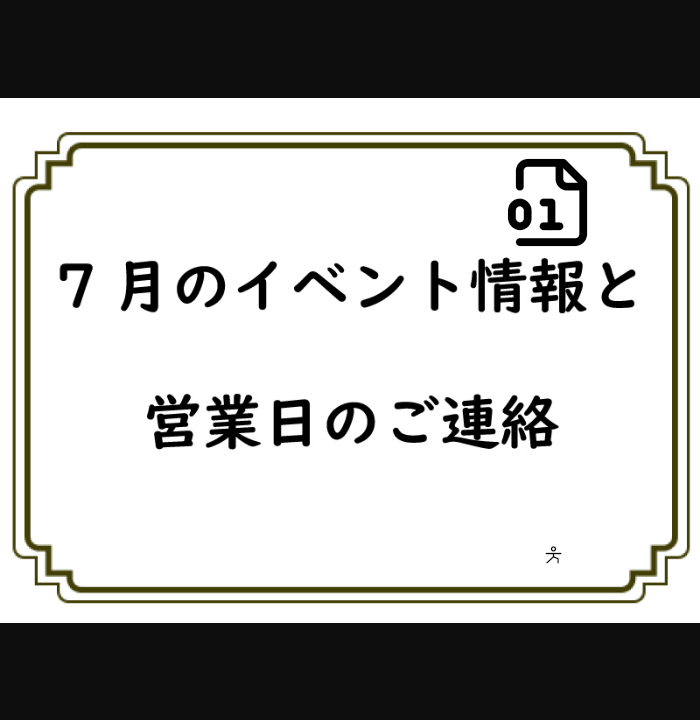  Describe the element at coordinates (551, 202) in the screenshot. I see `view a binary or data file` at that location.